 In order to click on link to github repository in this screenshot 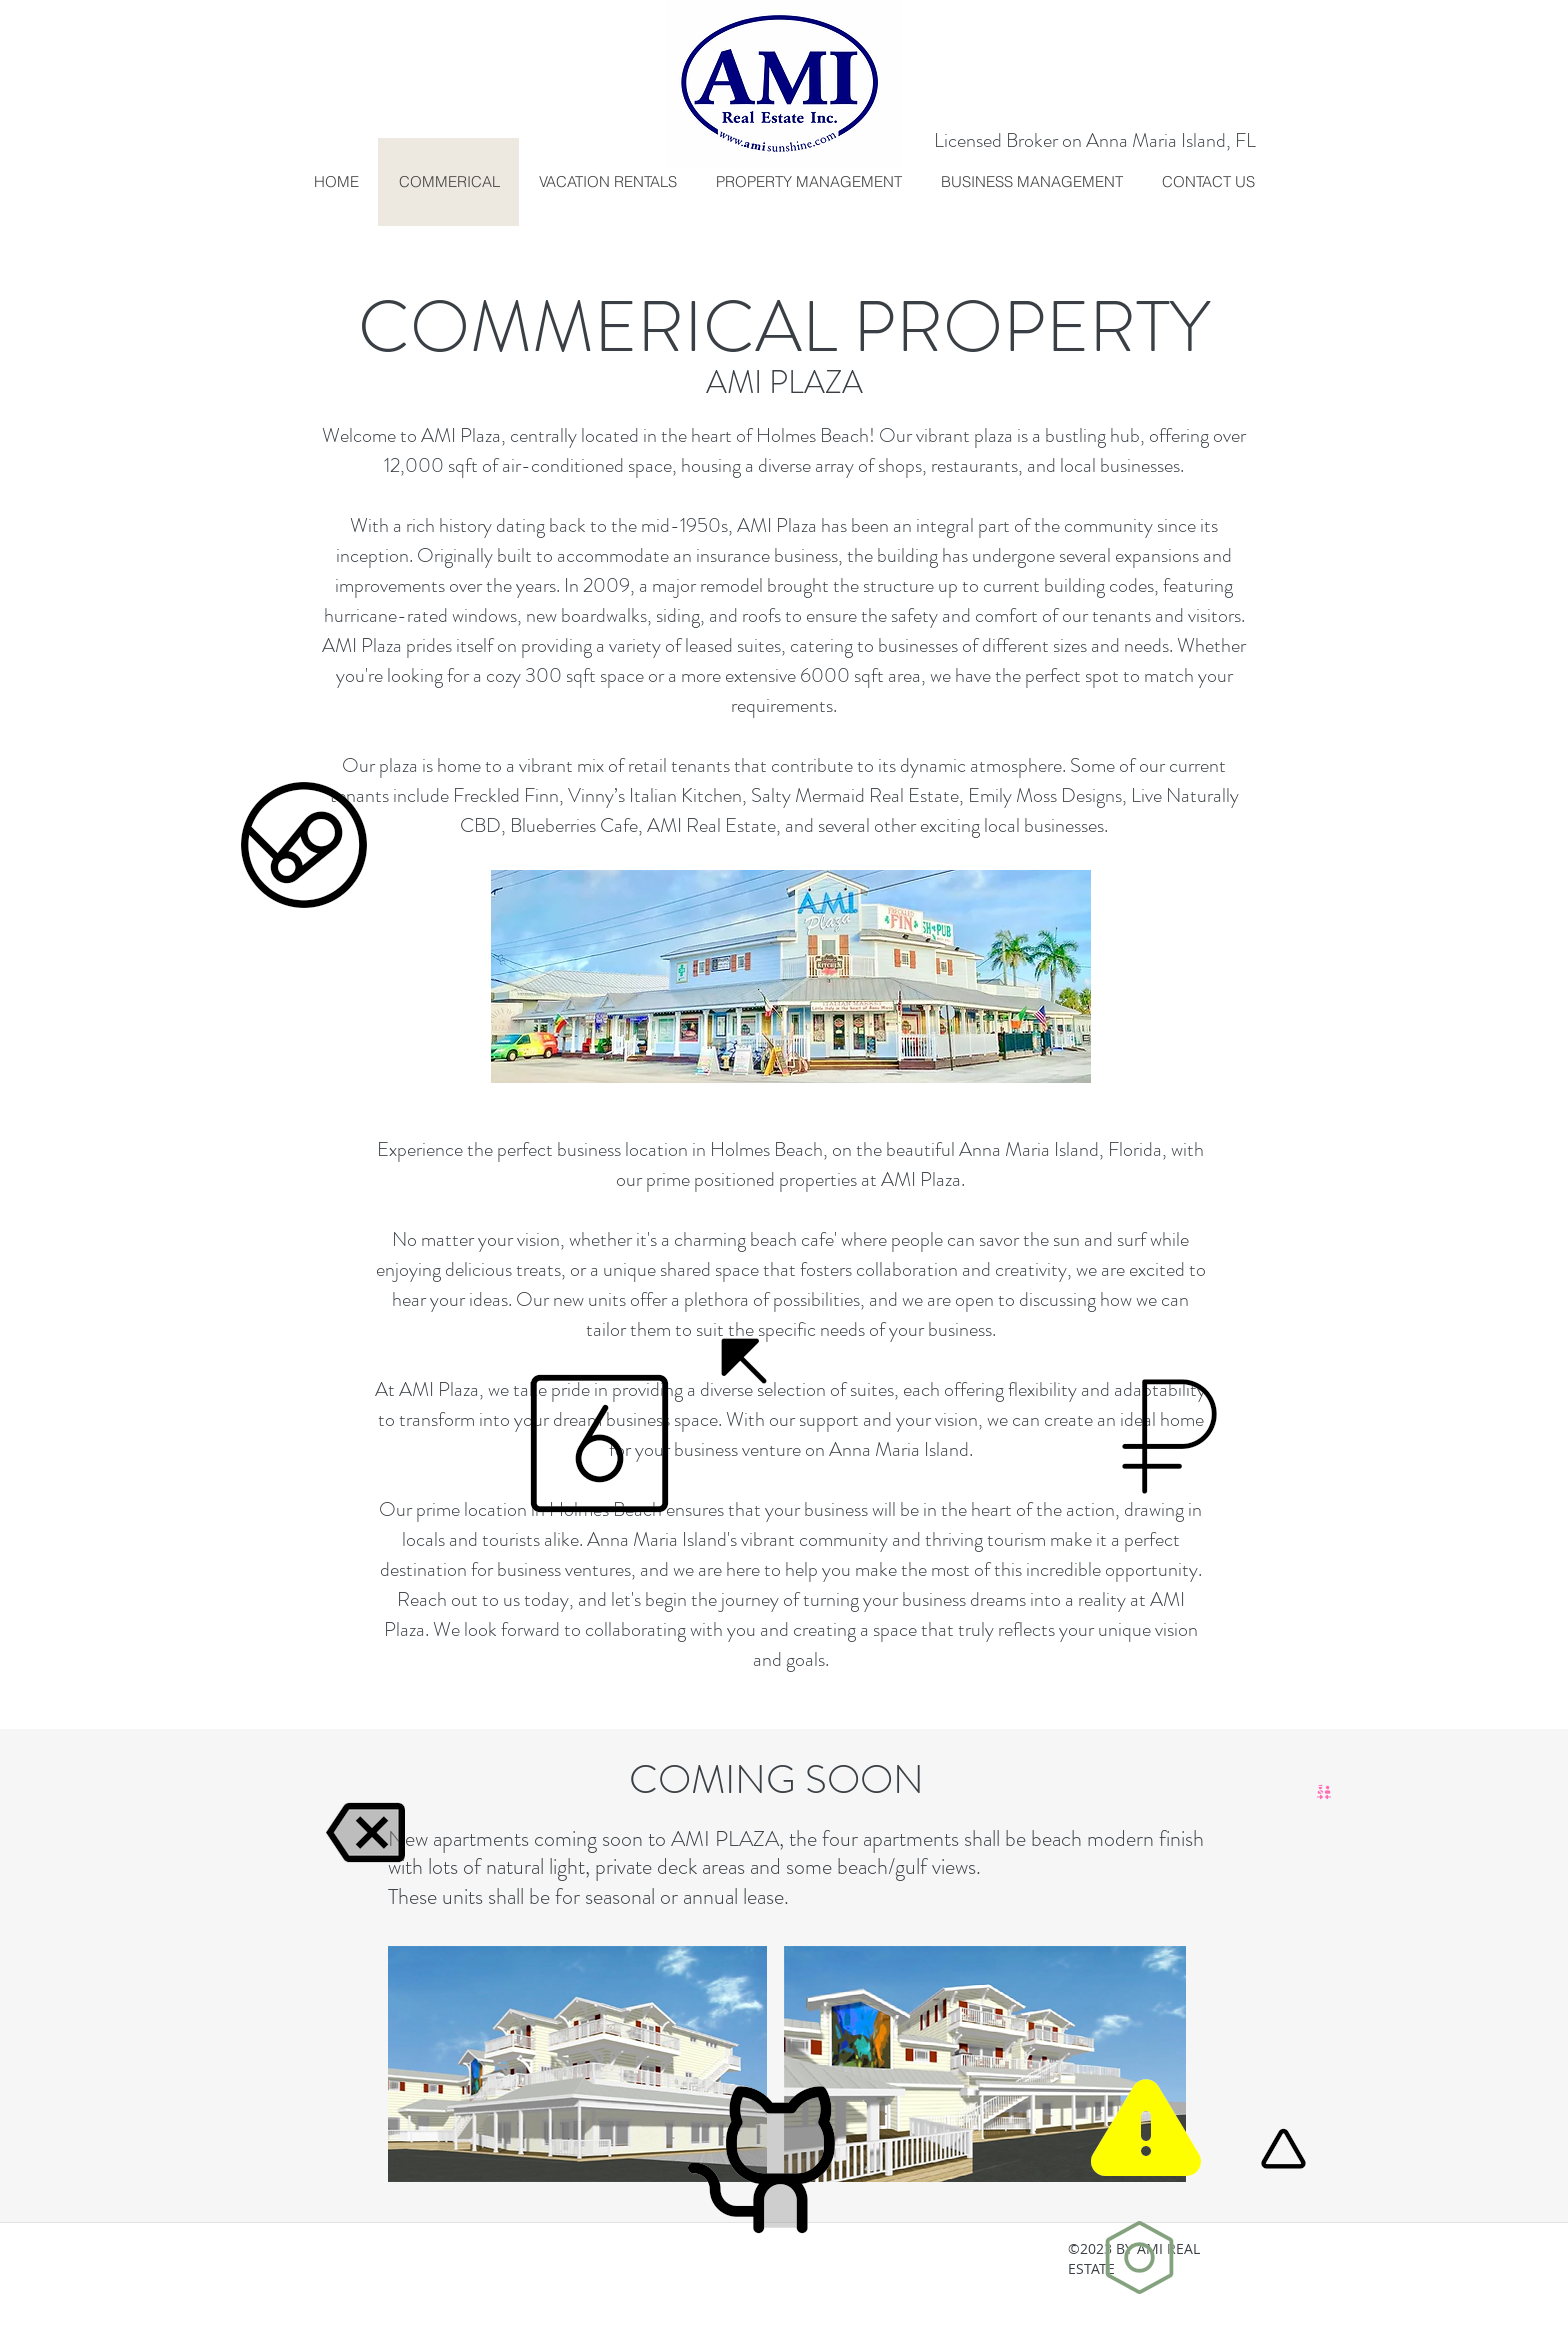, I will do `click(775, 2157)`.